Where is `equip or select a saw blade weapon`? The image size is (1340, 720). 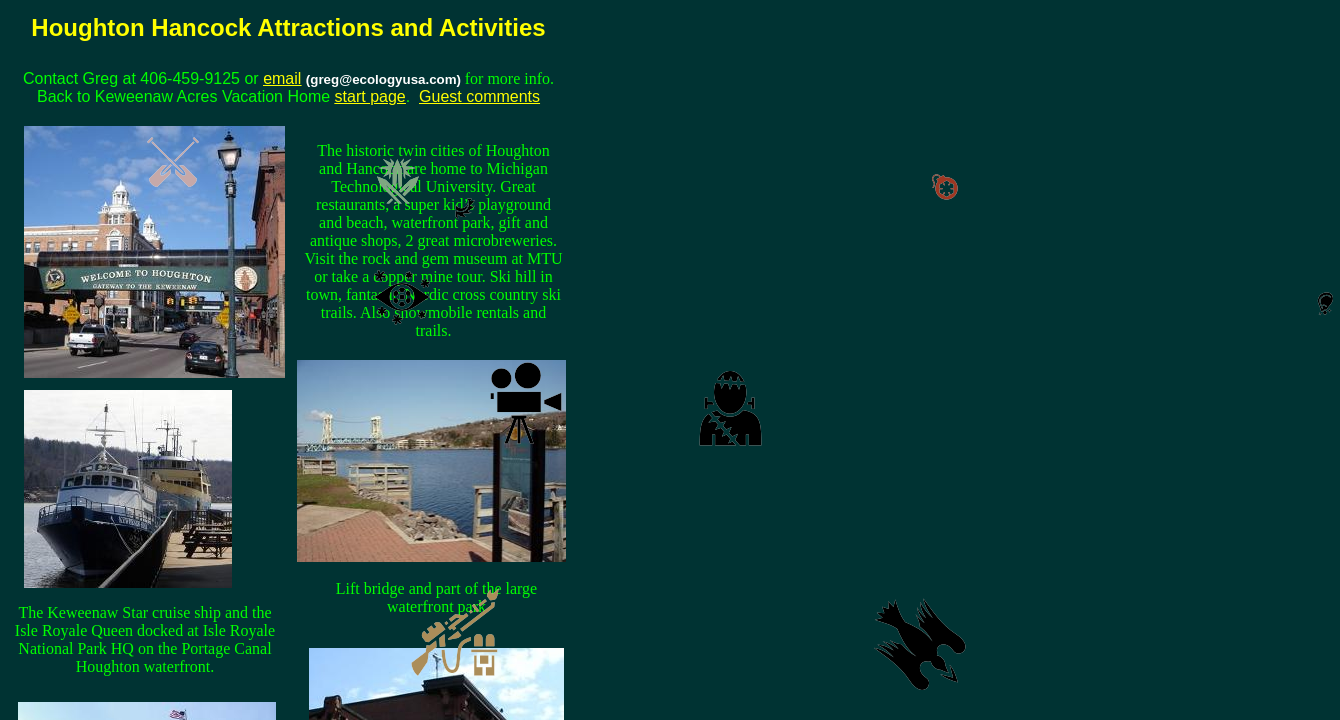 equip or select a saw blade weapon is located at coordinates (465, 208).